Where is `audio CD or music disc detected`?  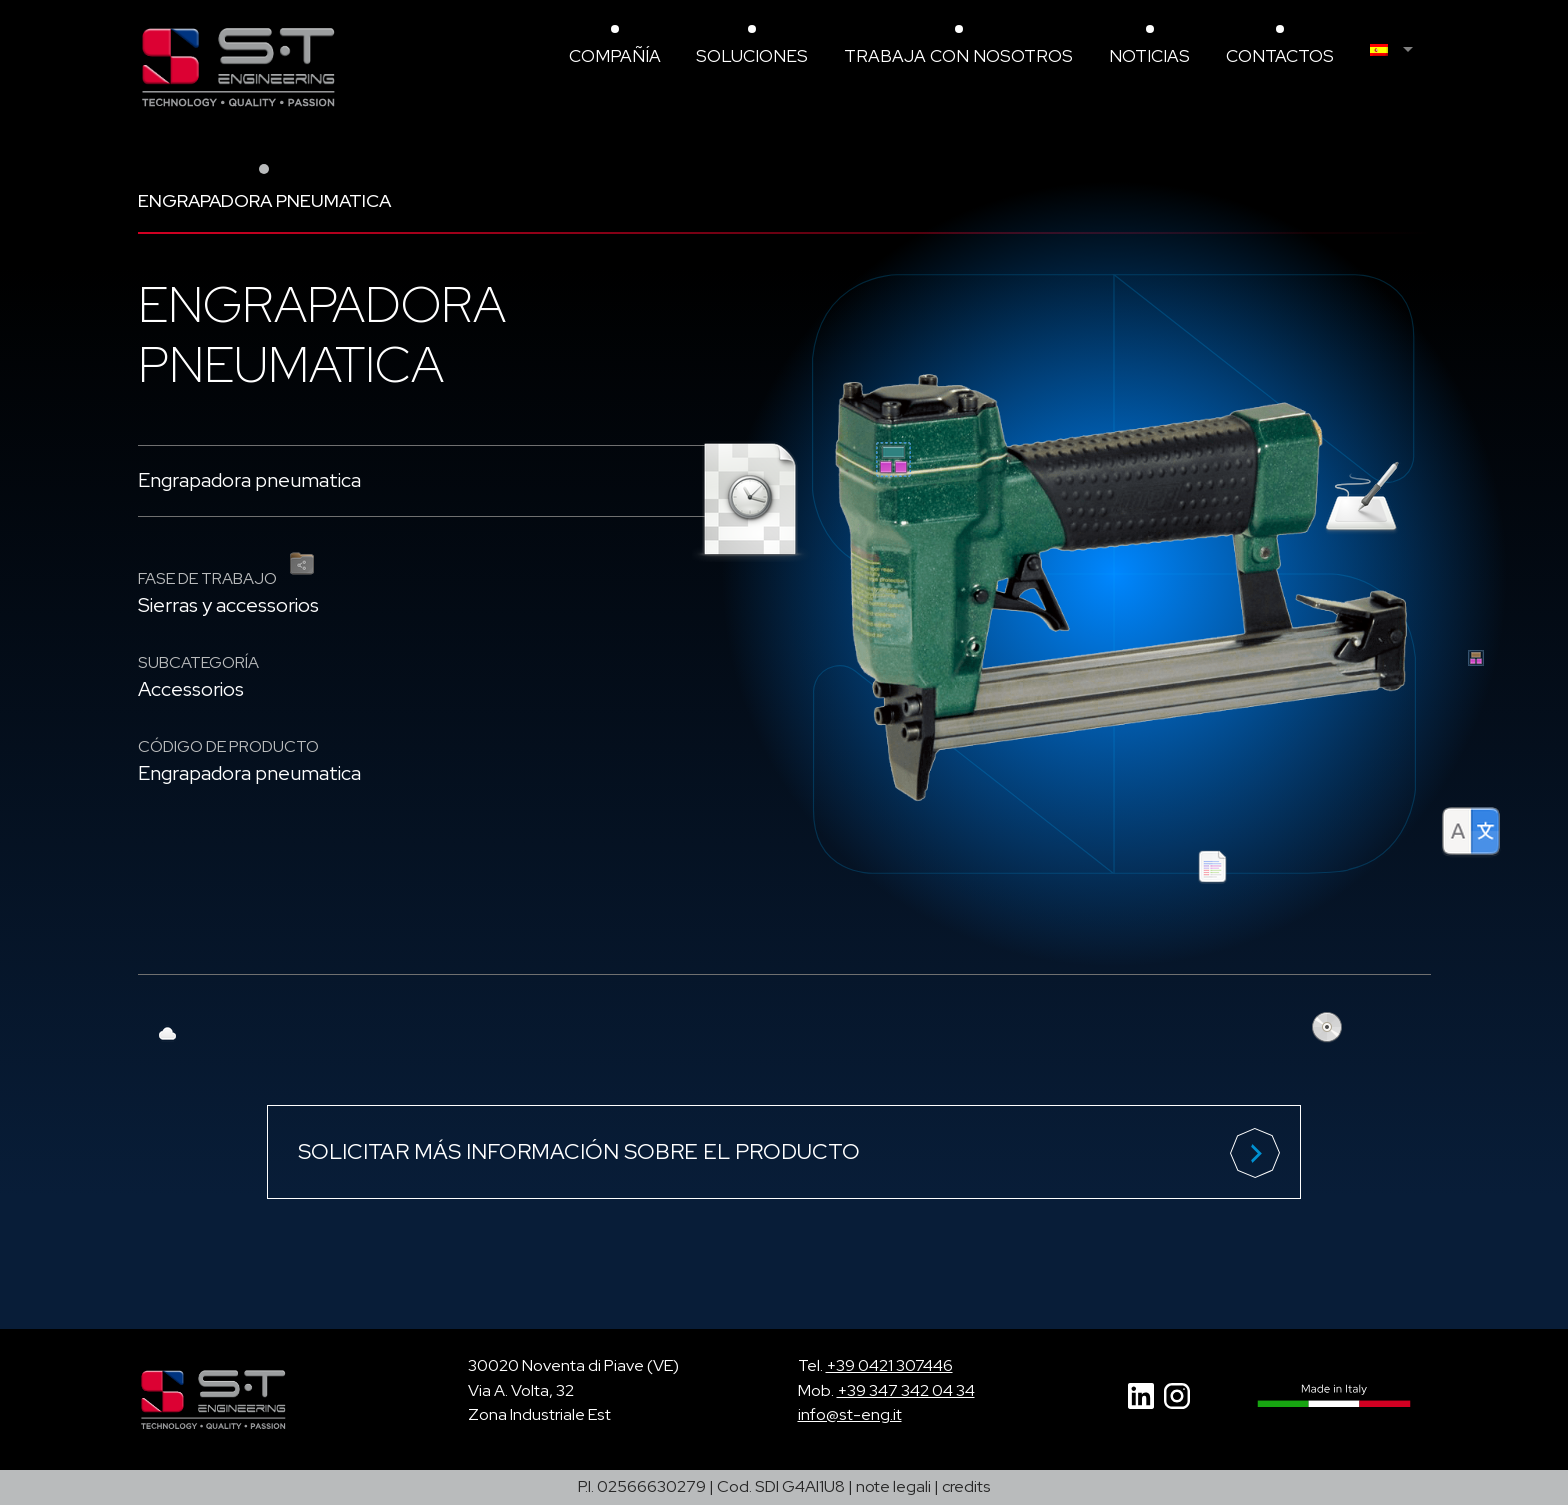
audio CD or music disc detected is located at coordinates (1327, 1027).